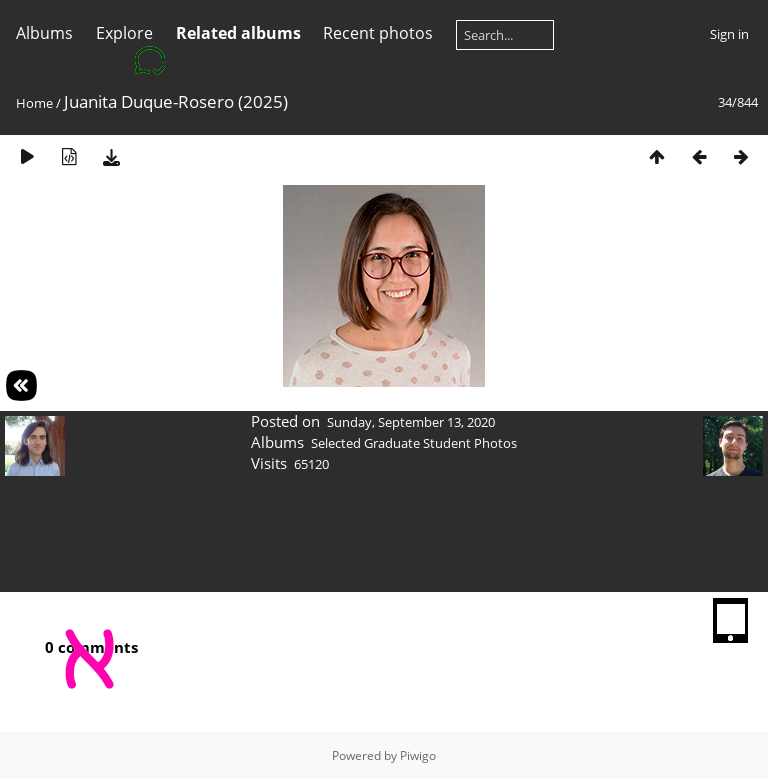  What do you see at coordinates (150, 60) in the screenshot?
I see `message sent successfully` at bounding box center [150, 60].